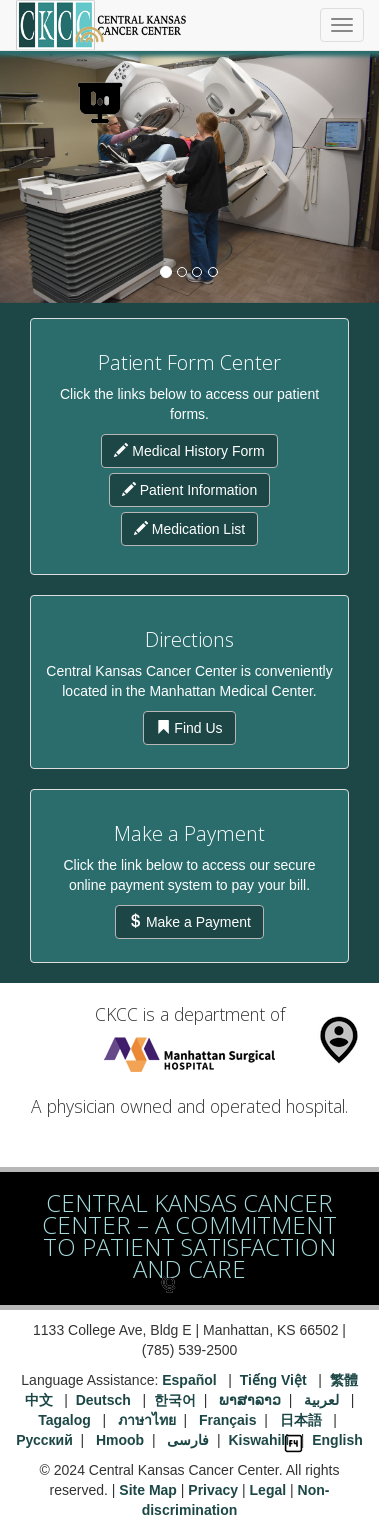  I want to click on view presentation analytics, so click(100, 103).